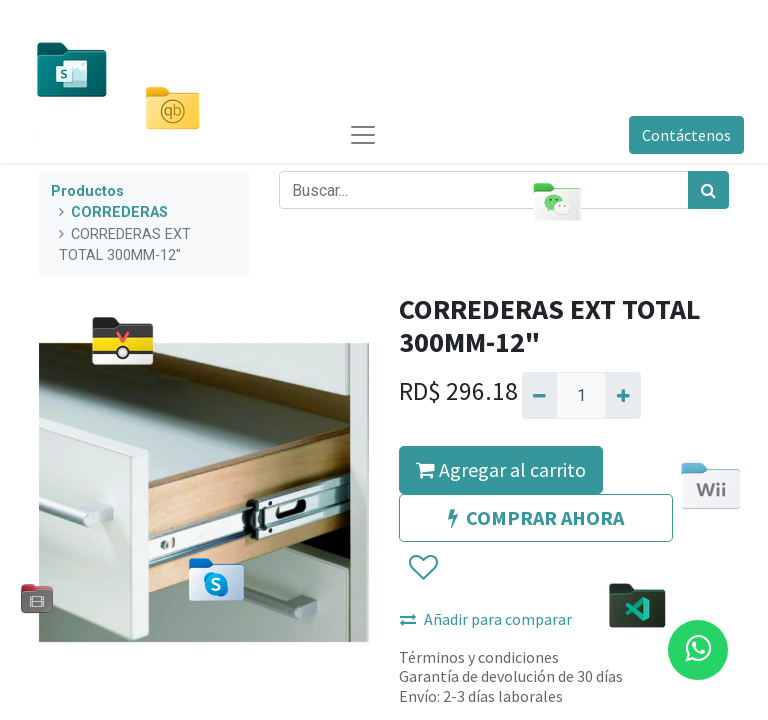 The width and height of the screenshot is (768, 720). I want to click on folder for nintendo wii related files and games, so click(710, 487).